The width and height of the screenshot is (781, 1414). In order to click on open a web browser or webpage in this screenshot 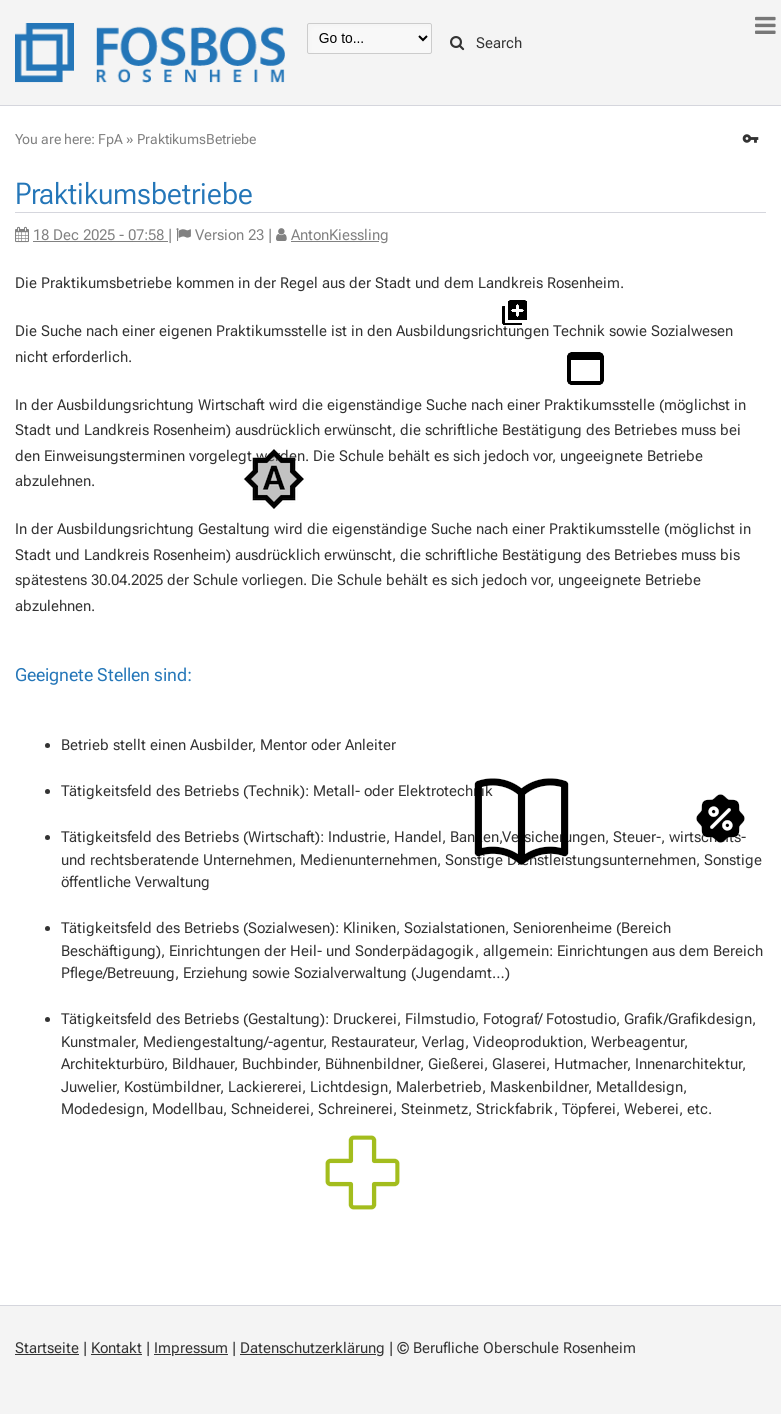, I will do `click(585, 368)`.